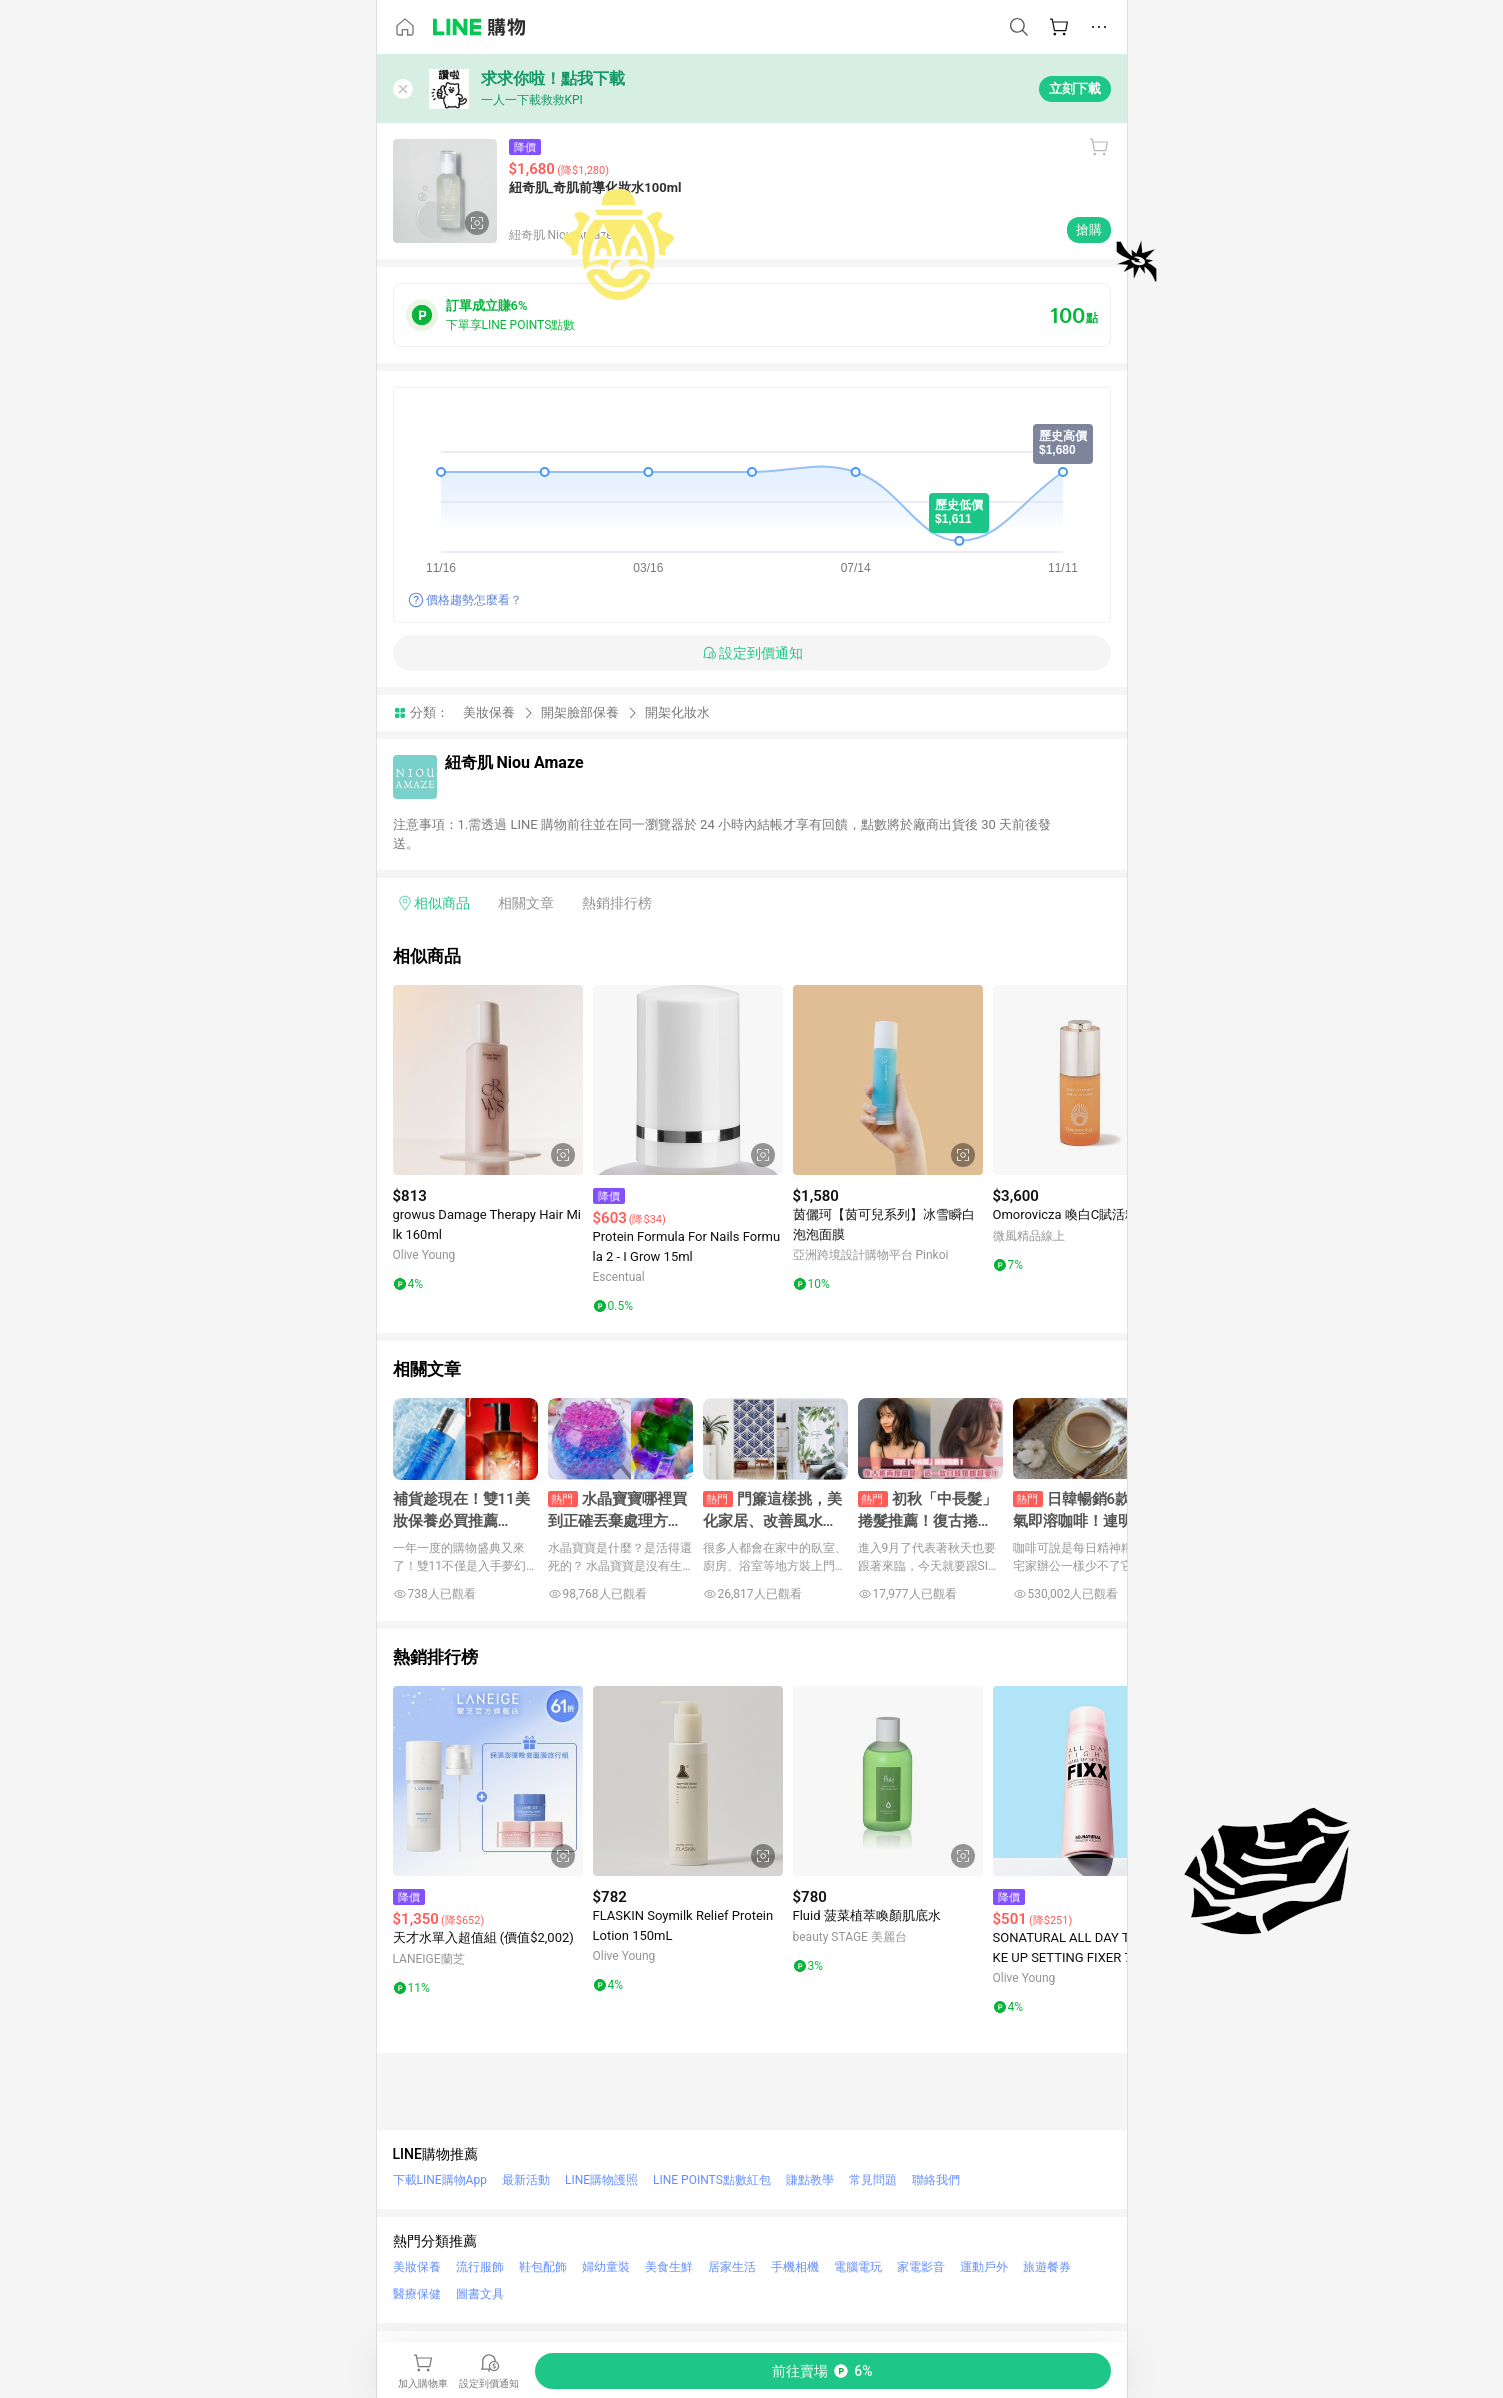 The image size is (1503, 2398). Describe the element at coordinates (618, 244) in the screenshot. I see `select clown or jester character` at that location.